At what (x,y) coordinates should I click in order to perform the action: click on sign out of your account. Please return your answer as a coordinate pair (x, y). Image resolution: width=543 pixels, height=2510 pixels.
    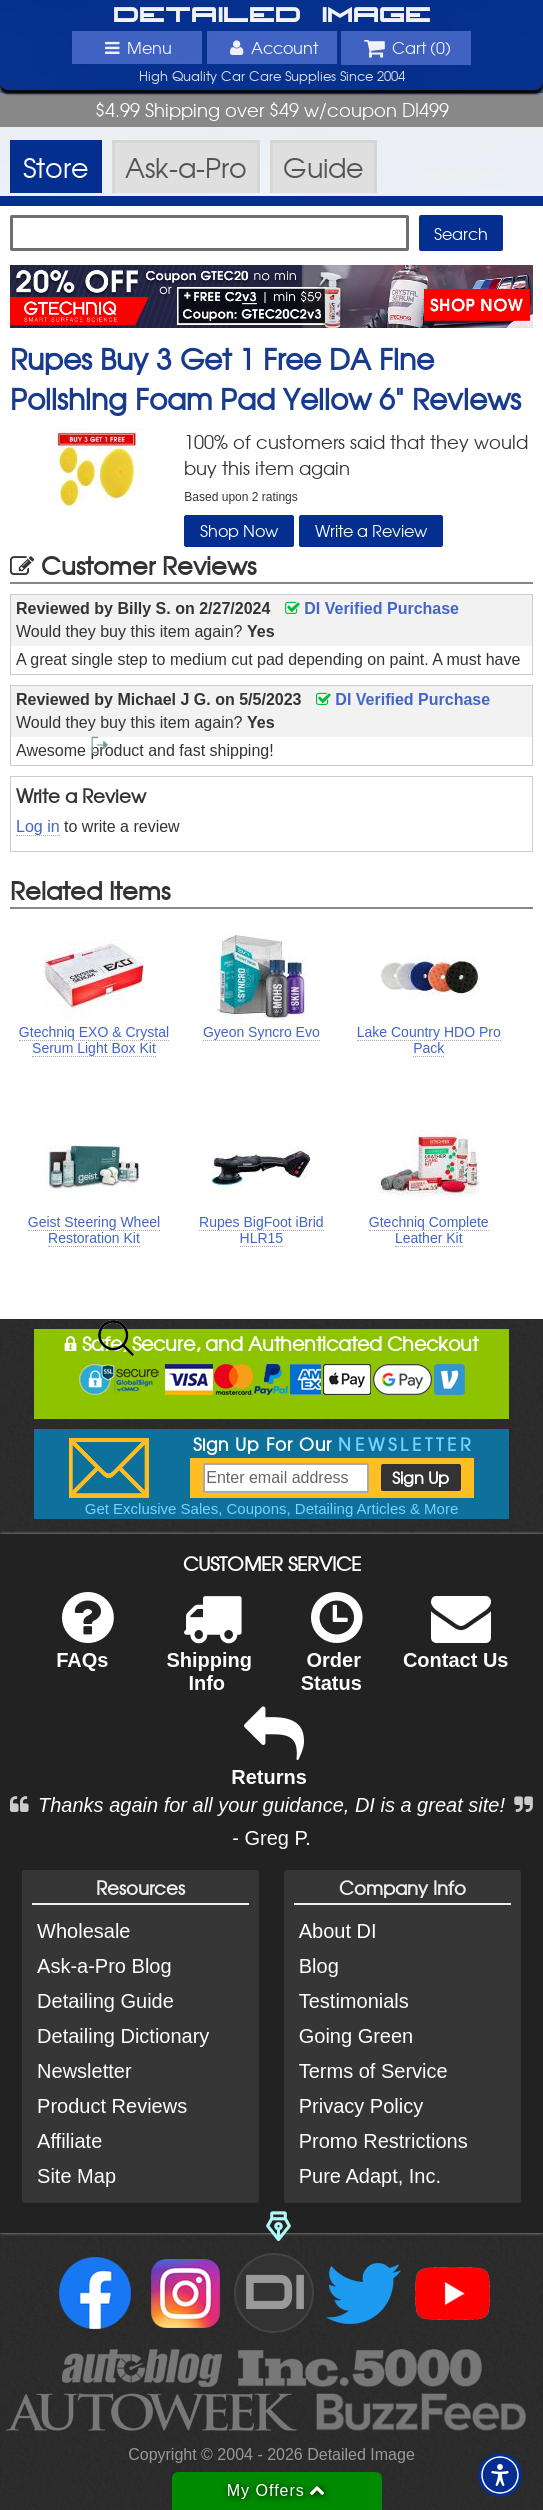
    Looking at the image, I should click on (99, 745).